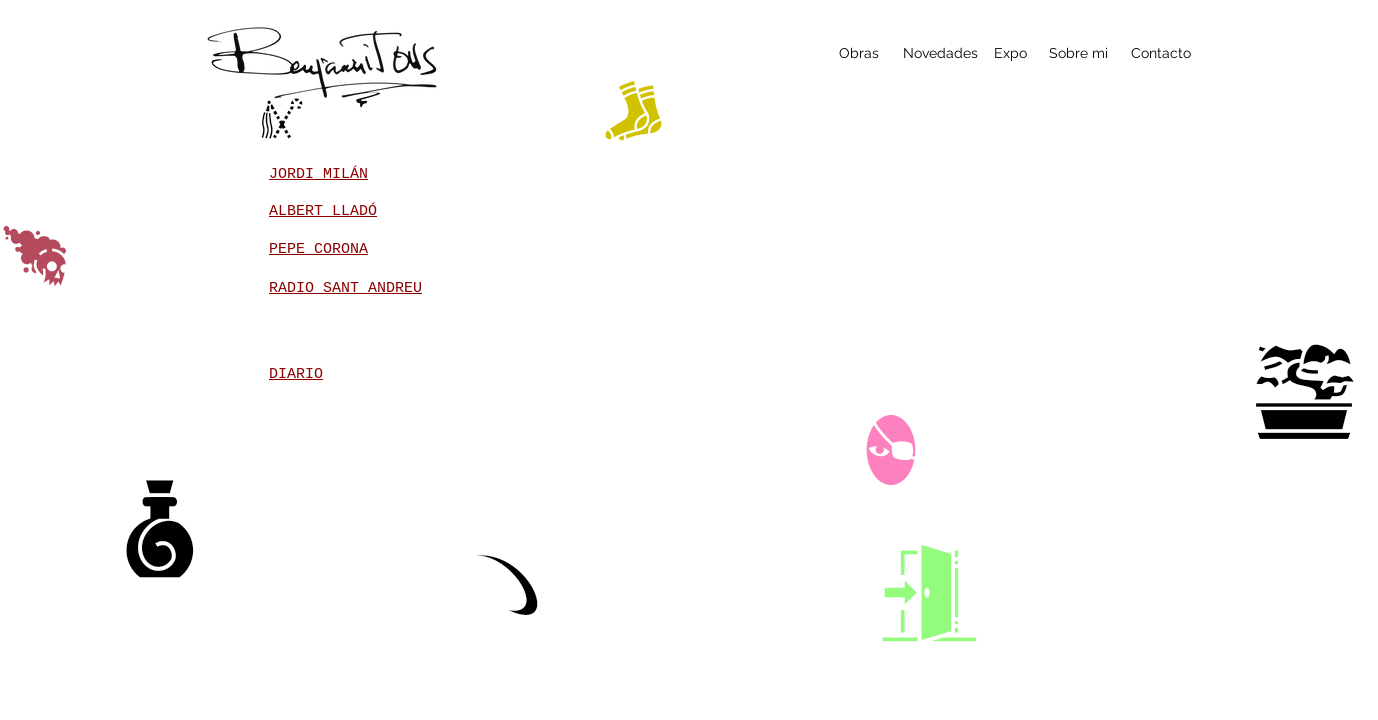 The height and width of the screenshot is (720, 1378). What do you see at coordinates (633, 110) in the screenshot?
I see `browse socks or hosiery products` at bounding box center [633, 110].